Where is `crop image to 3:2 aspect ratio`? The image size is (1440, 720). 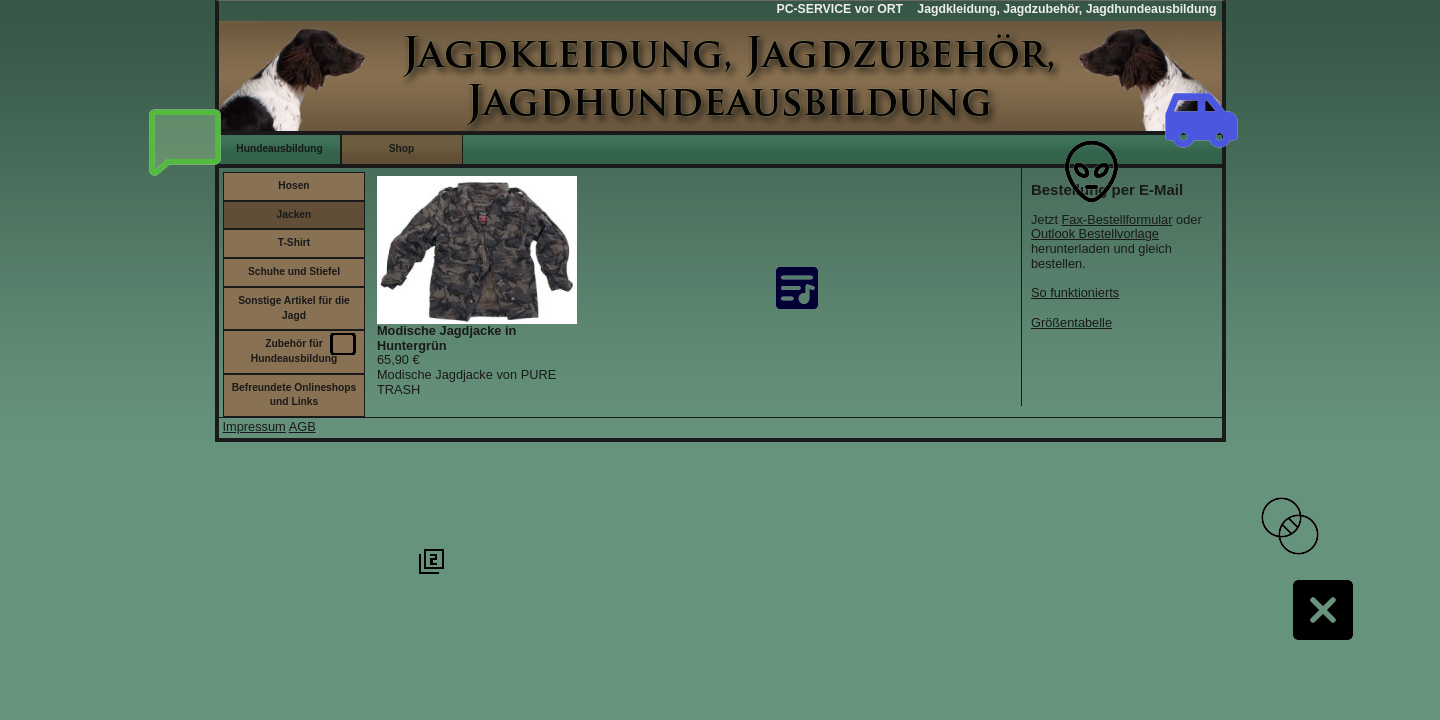
crop image to 3:2 aspect ratio is located at coordinates (343, 344).